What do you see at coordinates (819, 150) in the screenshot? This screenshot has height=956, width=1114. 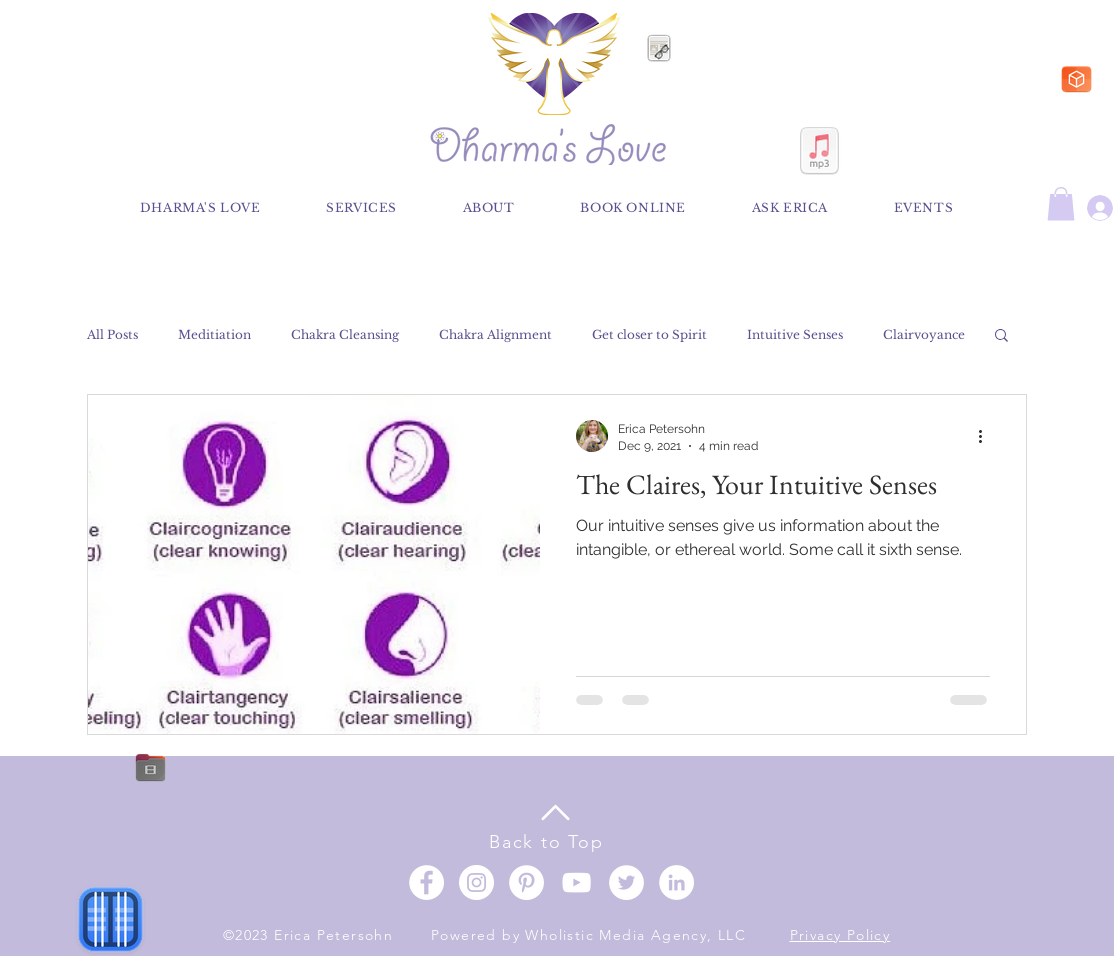 I see `an mp3 audio file` at bounding box center [819, 150].